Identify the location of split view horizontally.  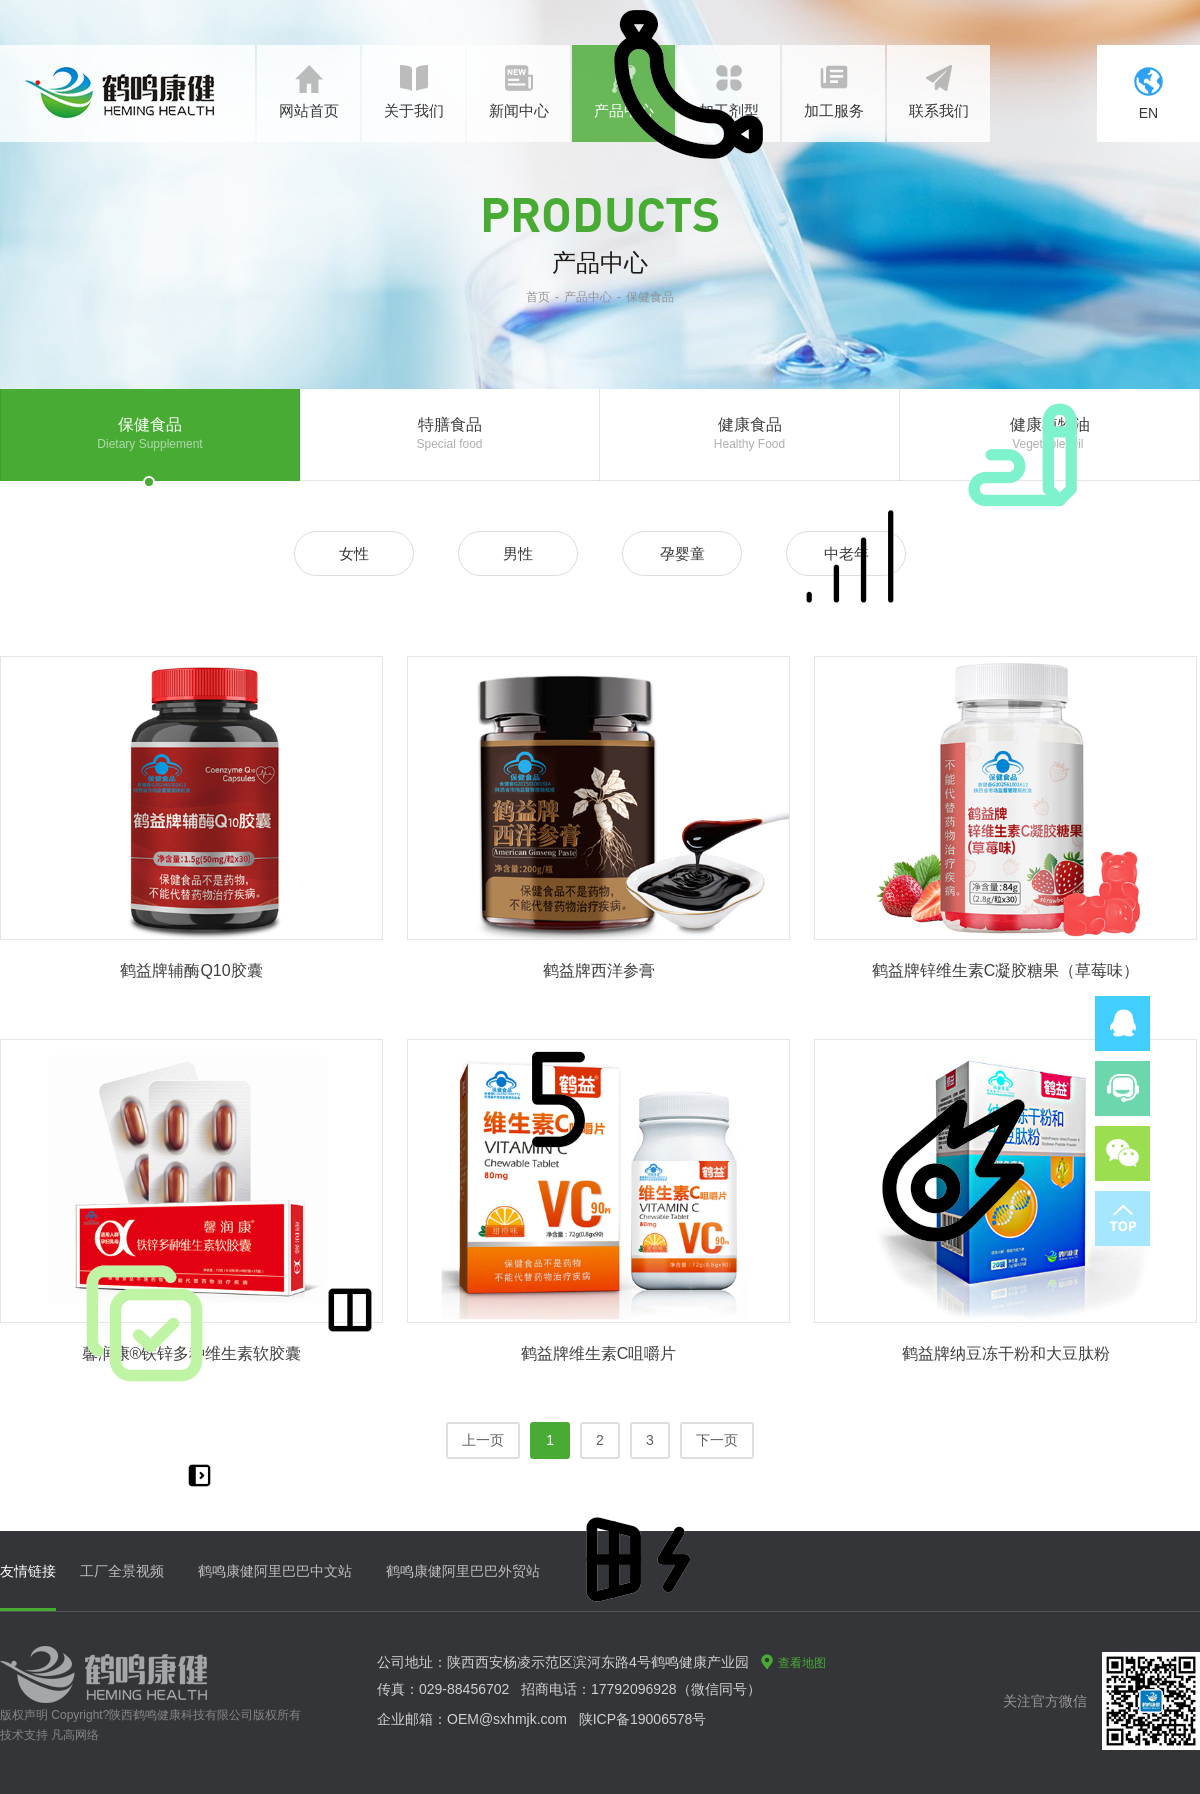
(350, 1310).